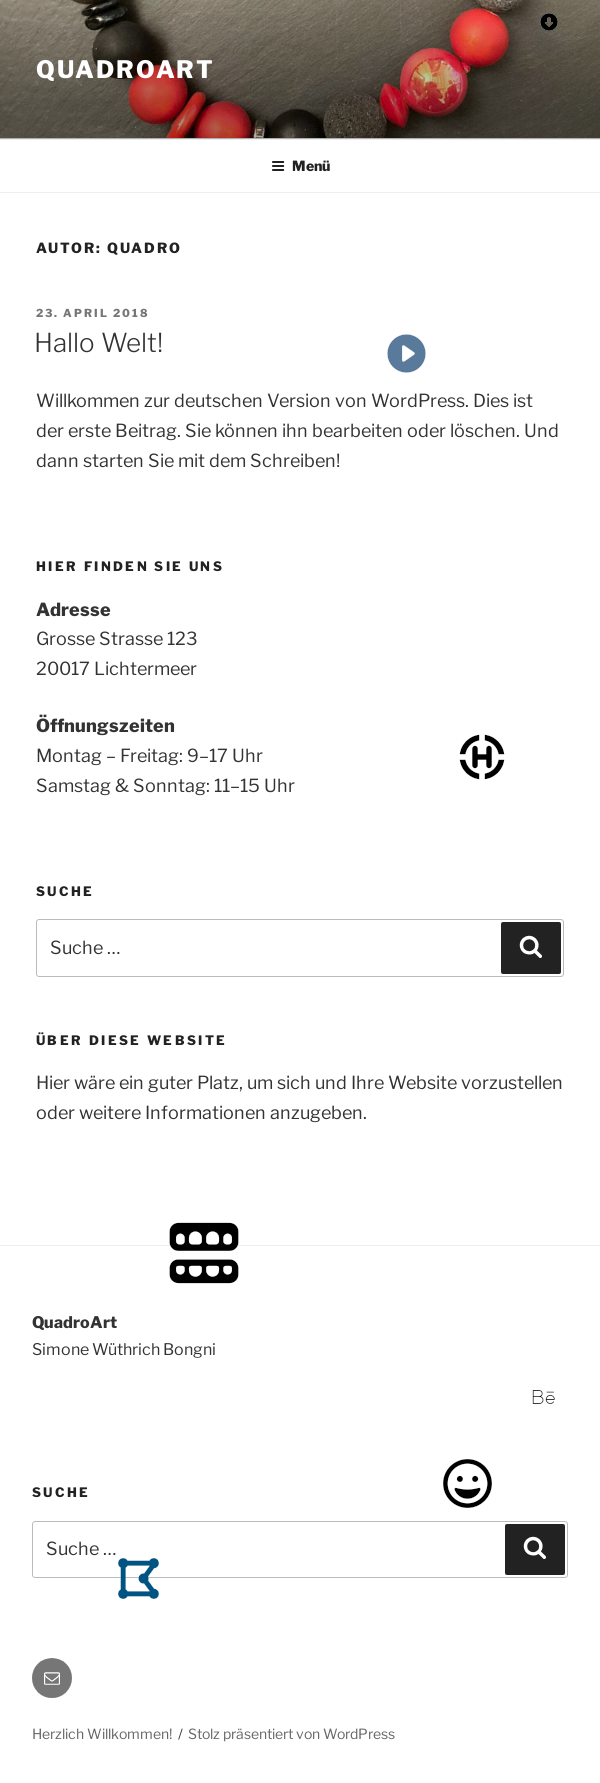 The height and width of the screenshot is (1783, 600). What do you see at coordinates (406, 353) in the screenshot?
I see `play media or video content` at bounding box center [406, 353].